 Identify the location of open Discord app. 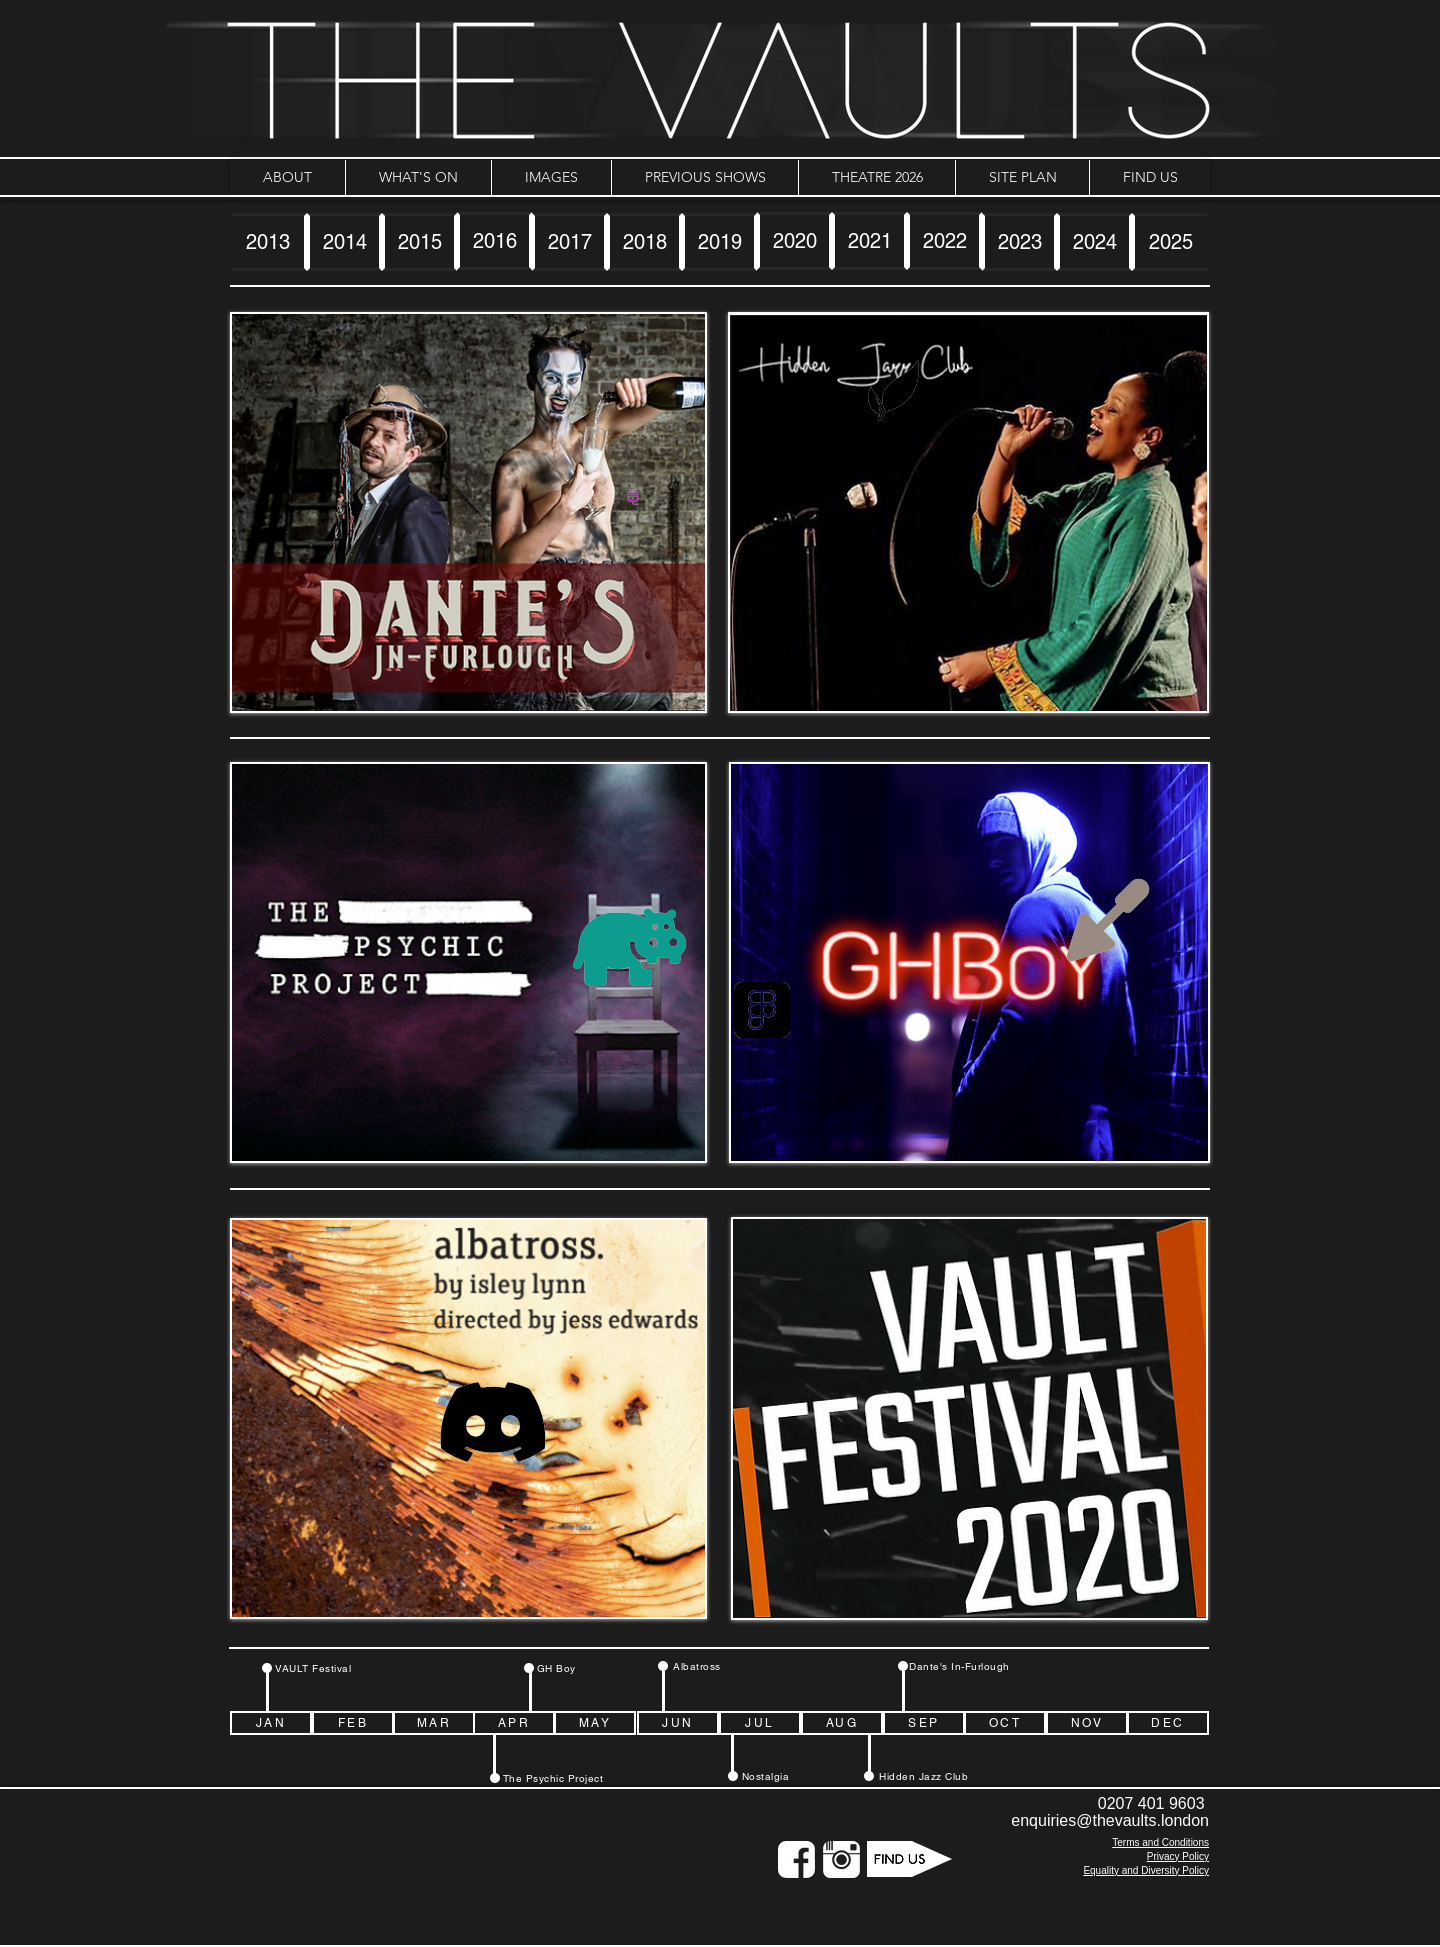
(493, 1422).